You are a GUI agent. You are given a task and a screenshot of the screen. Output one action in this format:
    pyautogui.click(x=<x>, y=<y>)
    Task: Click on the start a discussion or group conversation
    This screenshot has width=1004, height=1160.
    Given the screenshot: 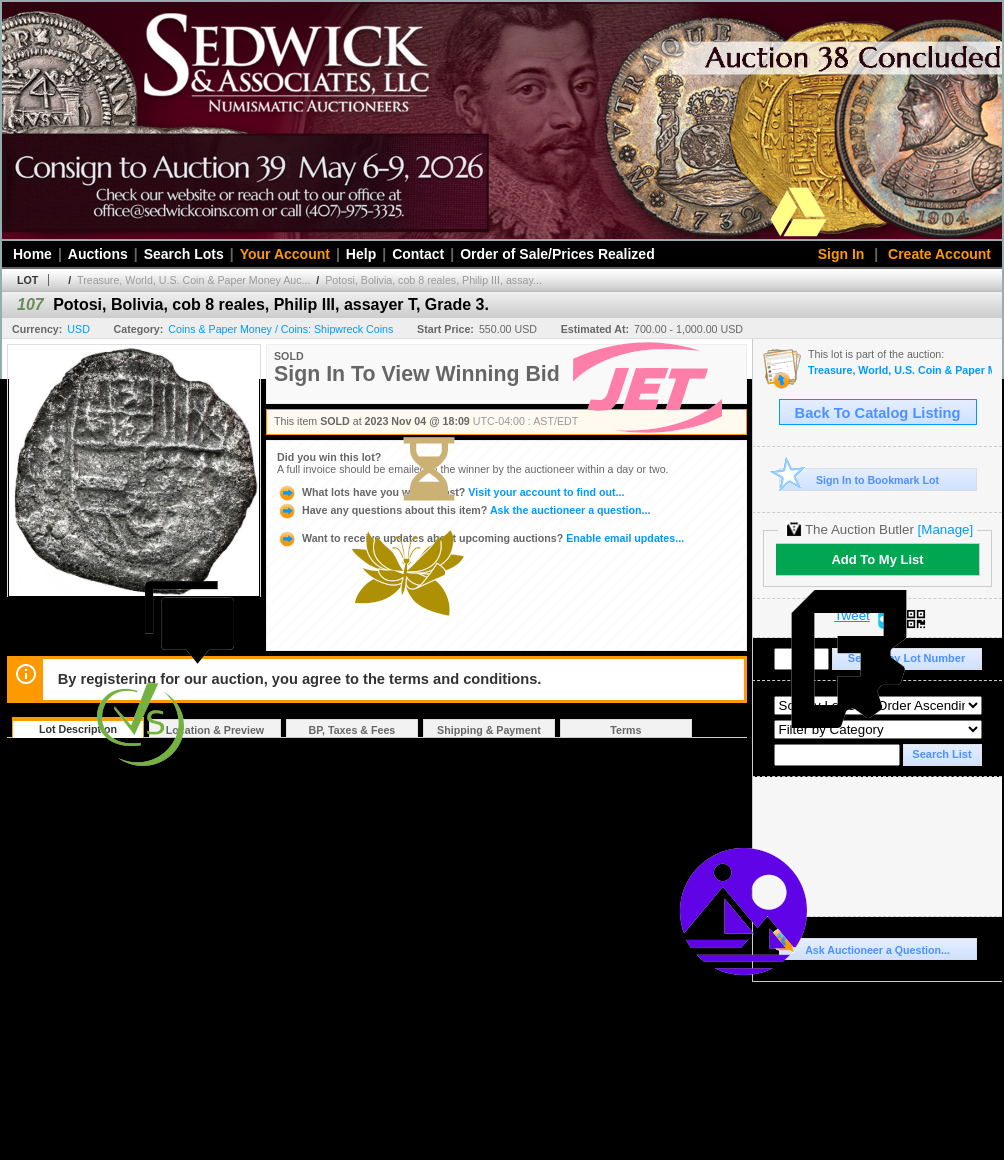 What is the action you would take?
    pyautogui.click(x=189, y=621)
    